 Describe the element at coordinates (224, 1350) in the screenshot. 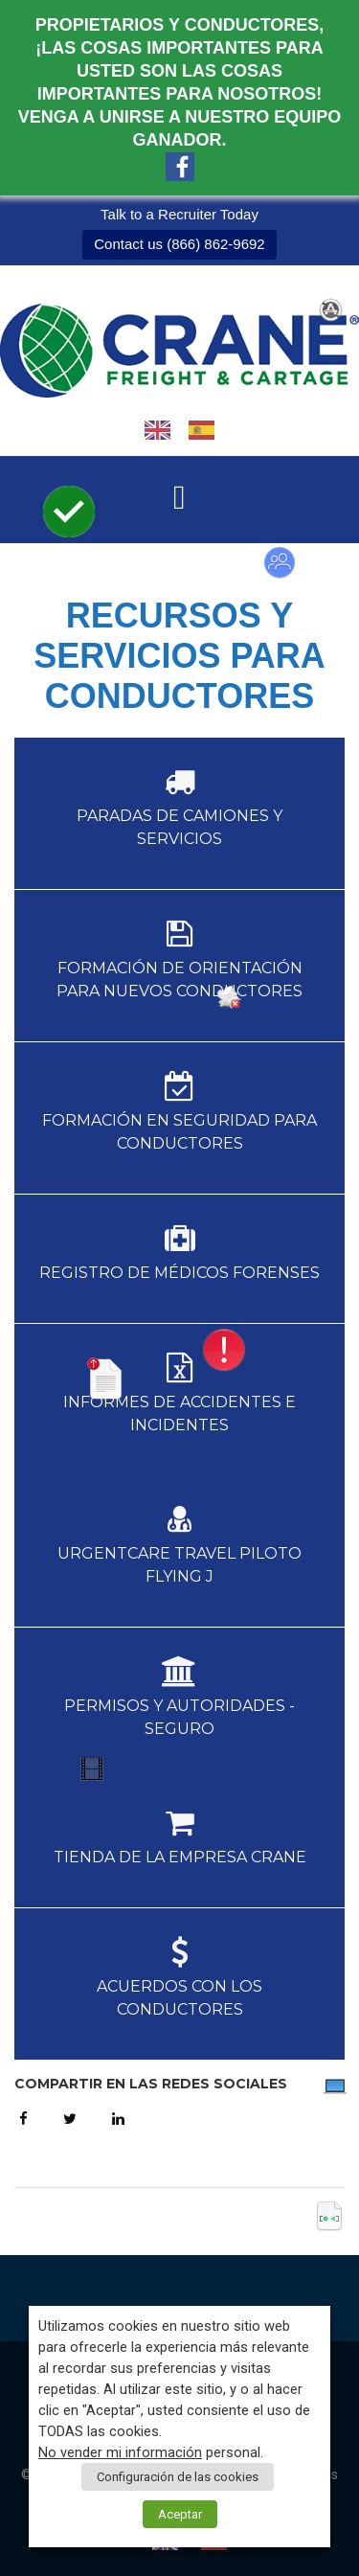

I see `report a system error or crash` at that location.